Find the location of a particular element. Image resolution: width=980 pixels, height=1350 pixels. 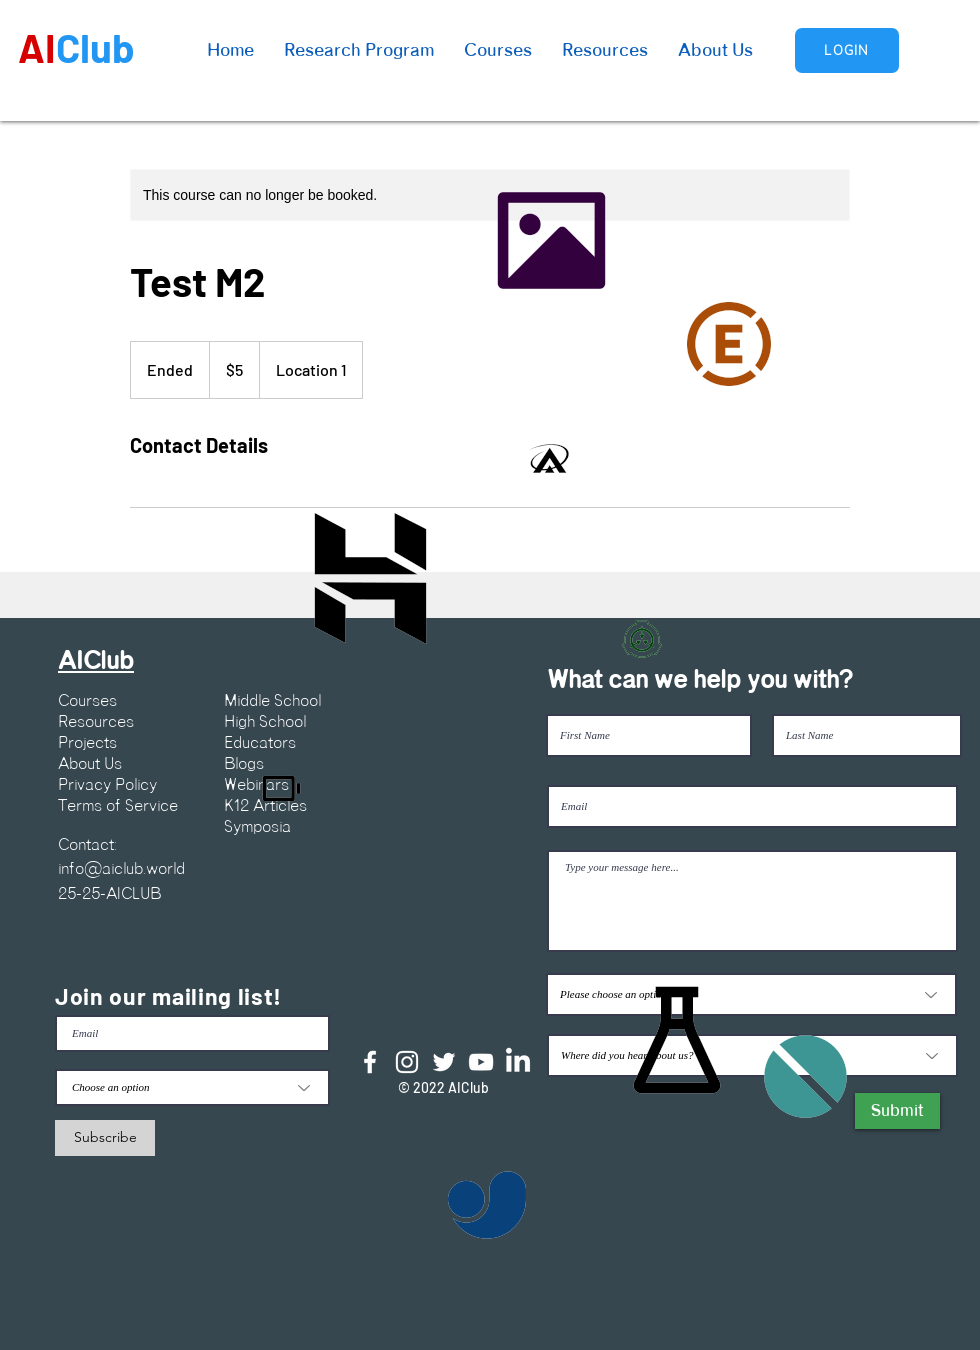

access laboratory or science features is located at coordinates (677, 1040).